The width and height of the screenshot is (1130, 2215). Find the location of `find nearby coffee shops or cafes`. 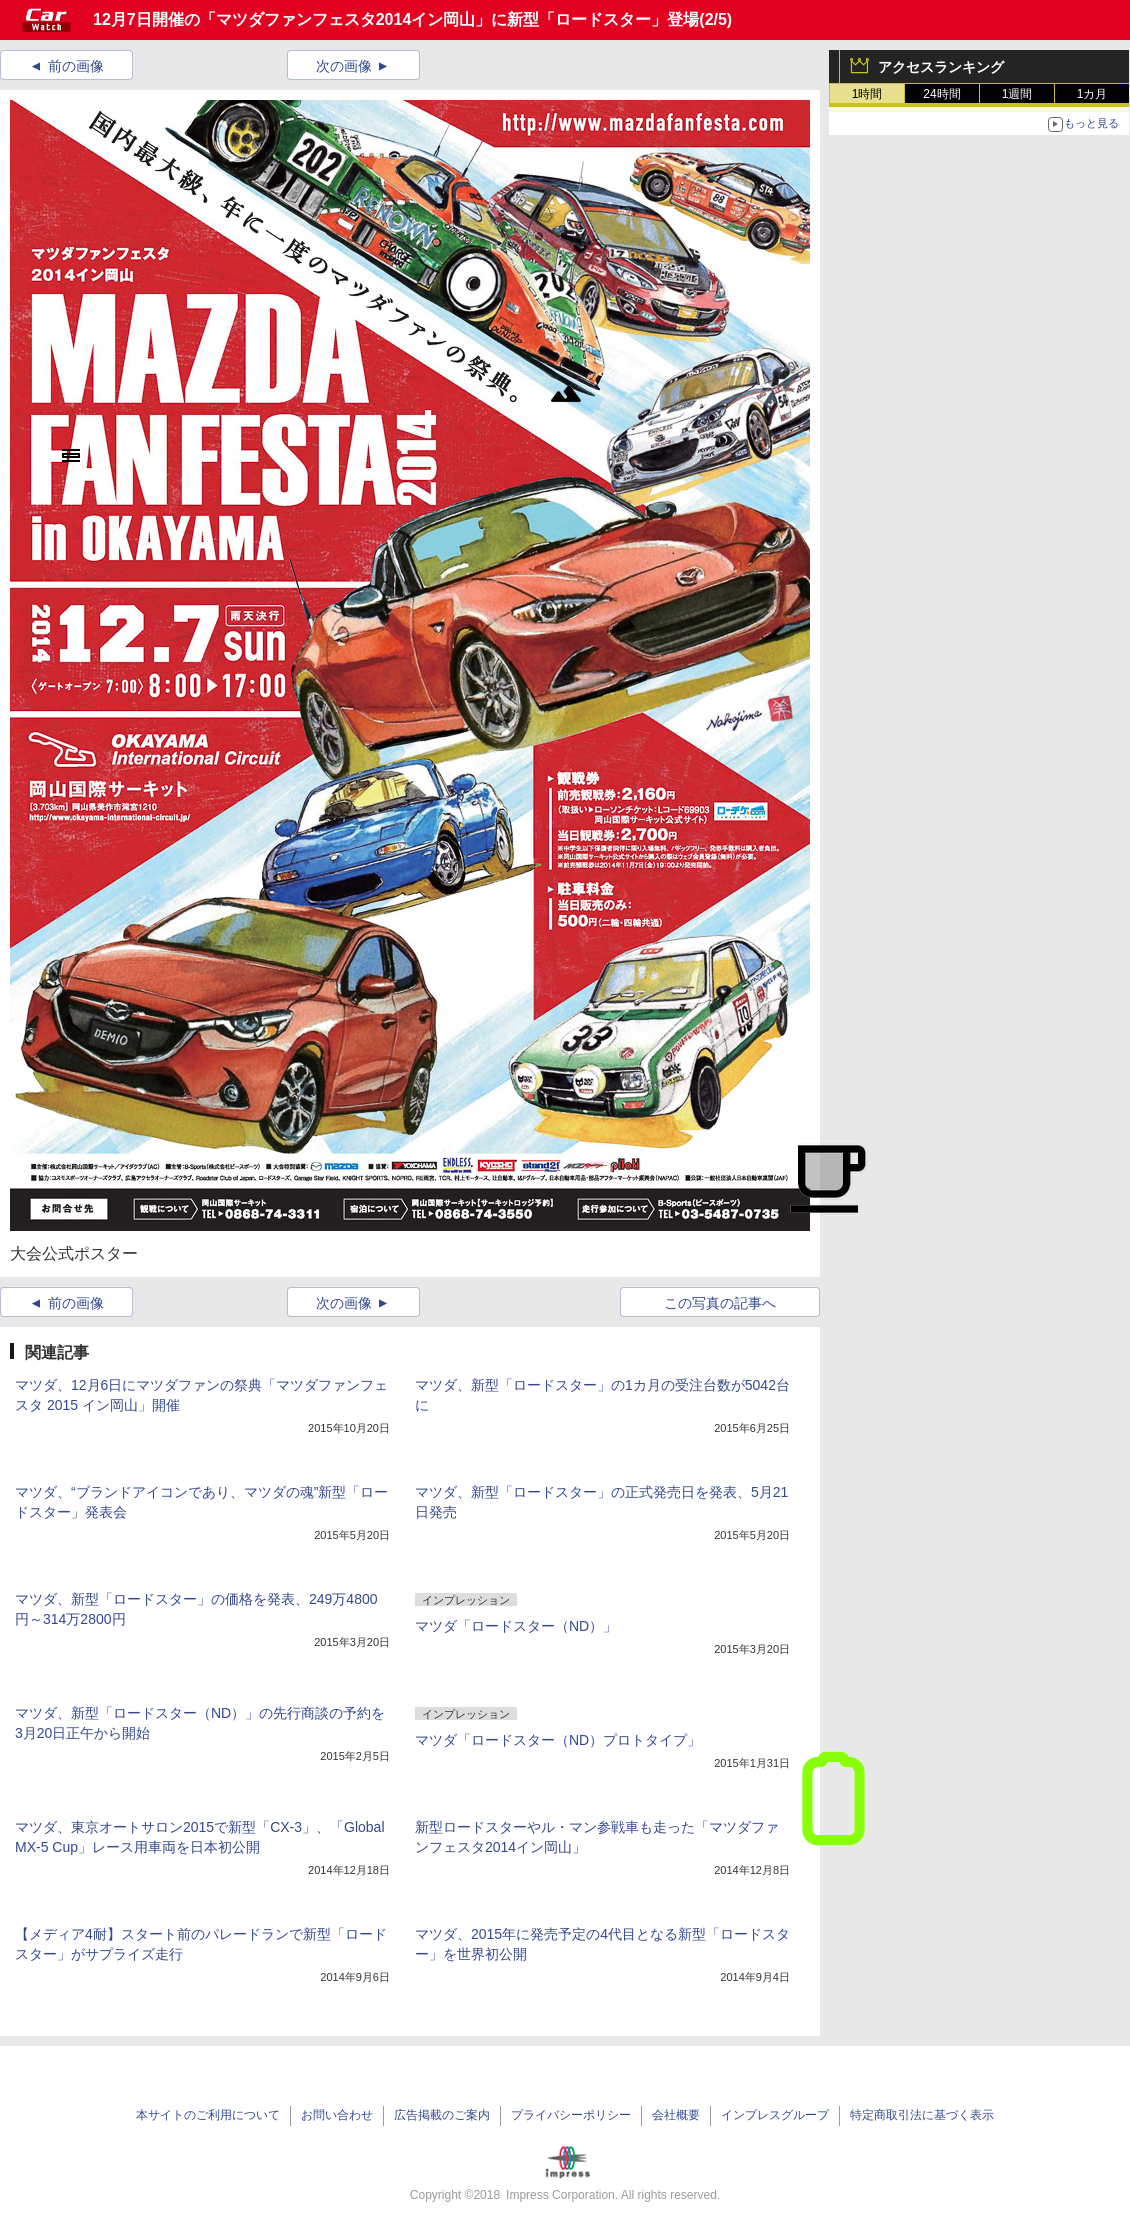

find nearby coffee shops or cafes is located at coordinates (828, 1179).